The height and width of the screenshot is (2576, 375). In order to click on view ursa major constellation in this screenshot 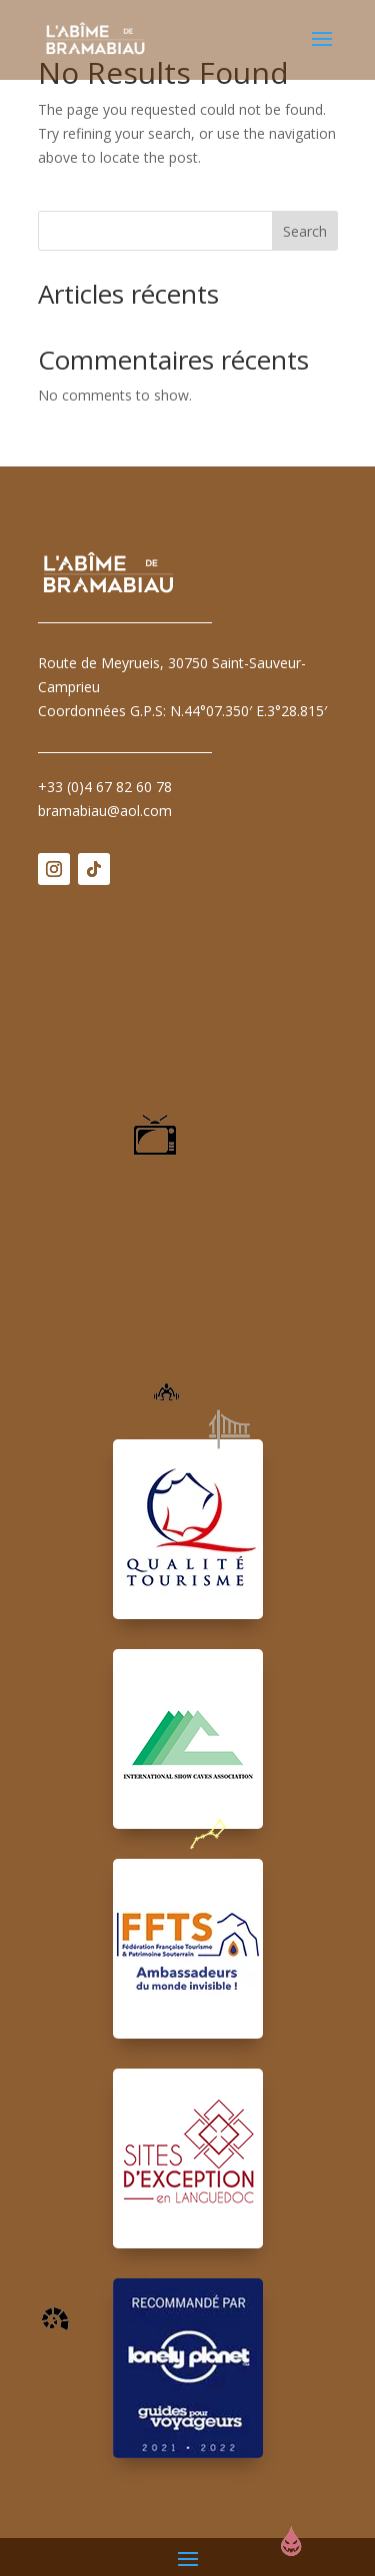, I will do `click(208, 1834)`.